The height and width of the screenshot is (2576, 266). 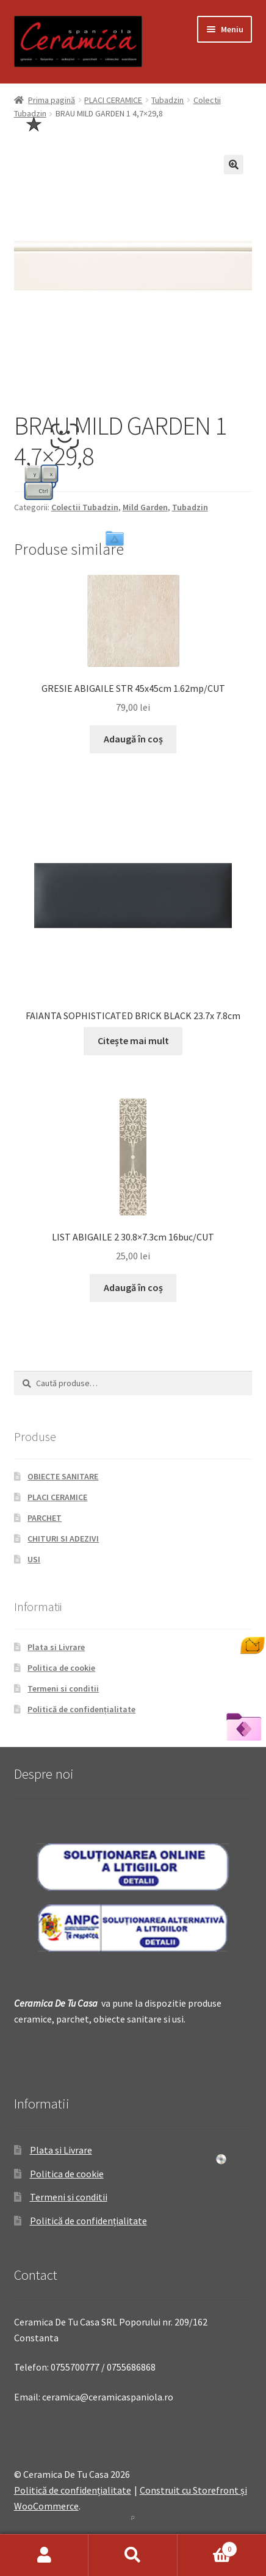 What do you see at coordinates (142, 2510) in the screenshot?
I see `indicates a file or folder alias/shortcut` at bounding box center [142, 2510].